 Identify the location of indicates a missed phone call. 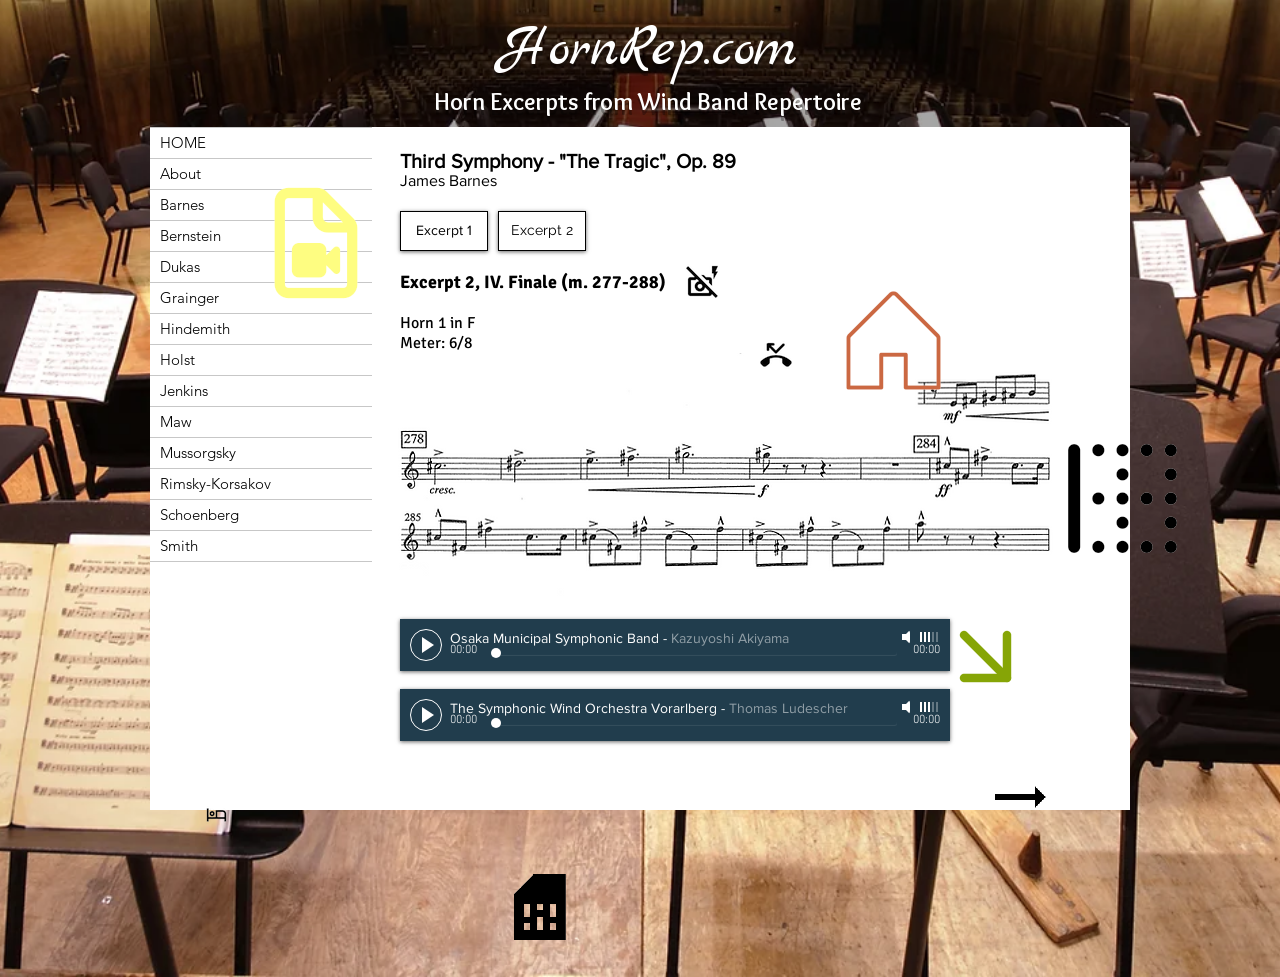
(776, 355).